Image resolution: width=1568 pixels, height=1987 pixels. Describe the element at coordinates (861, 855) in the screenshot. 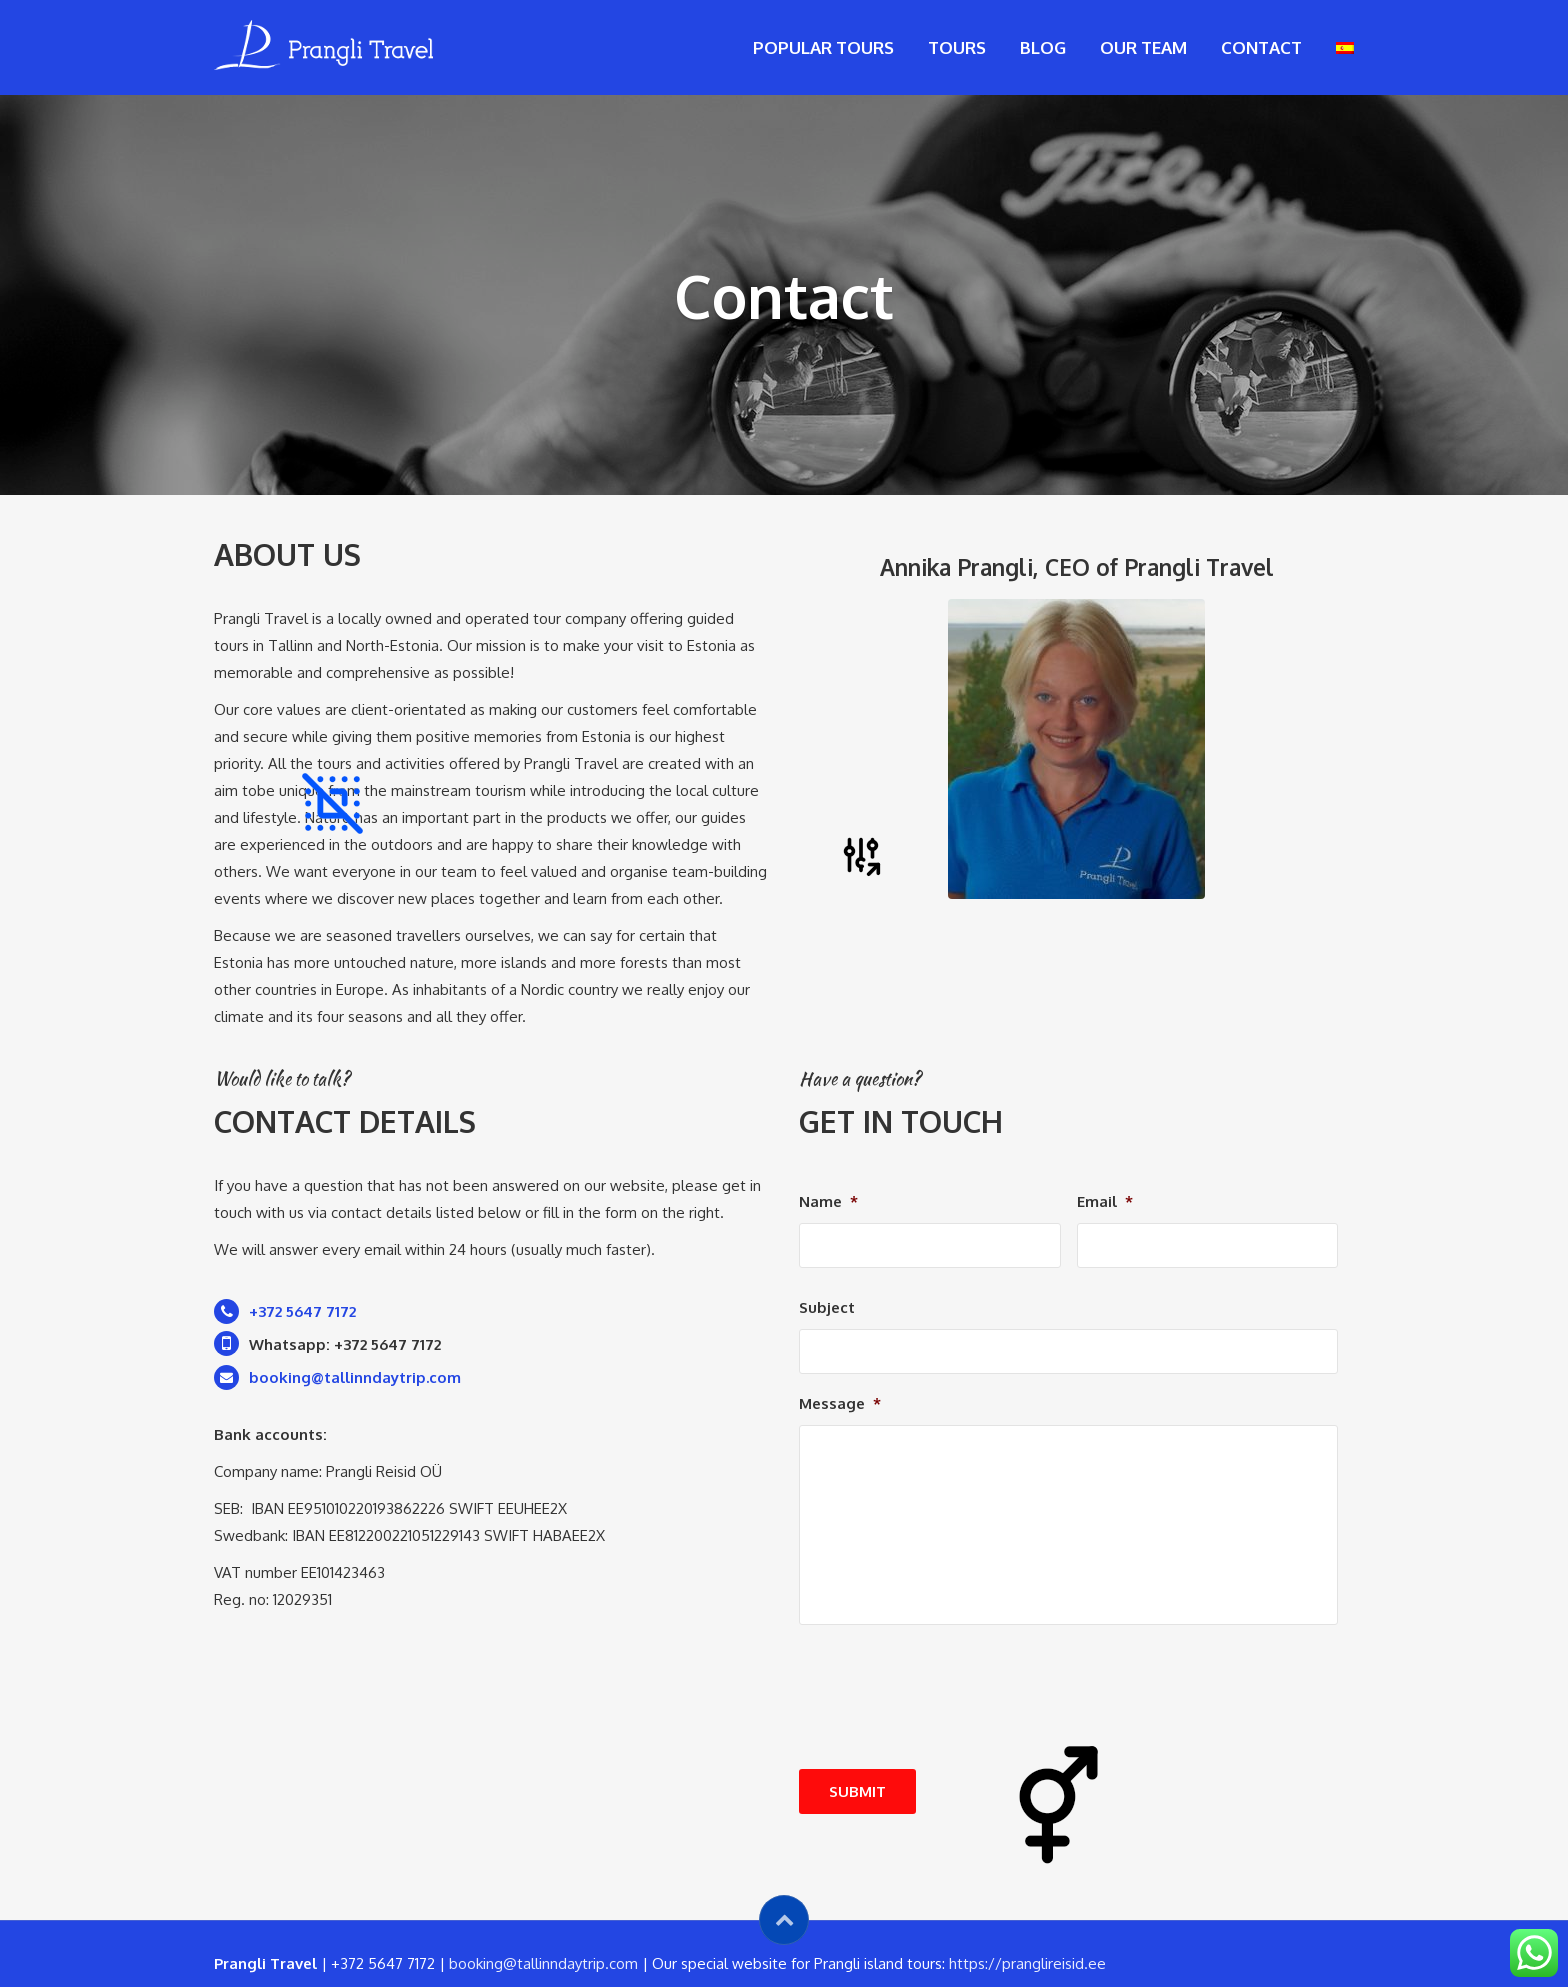

I see `share current filter or settings configuration` at that location.